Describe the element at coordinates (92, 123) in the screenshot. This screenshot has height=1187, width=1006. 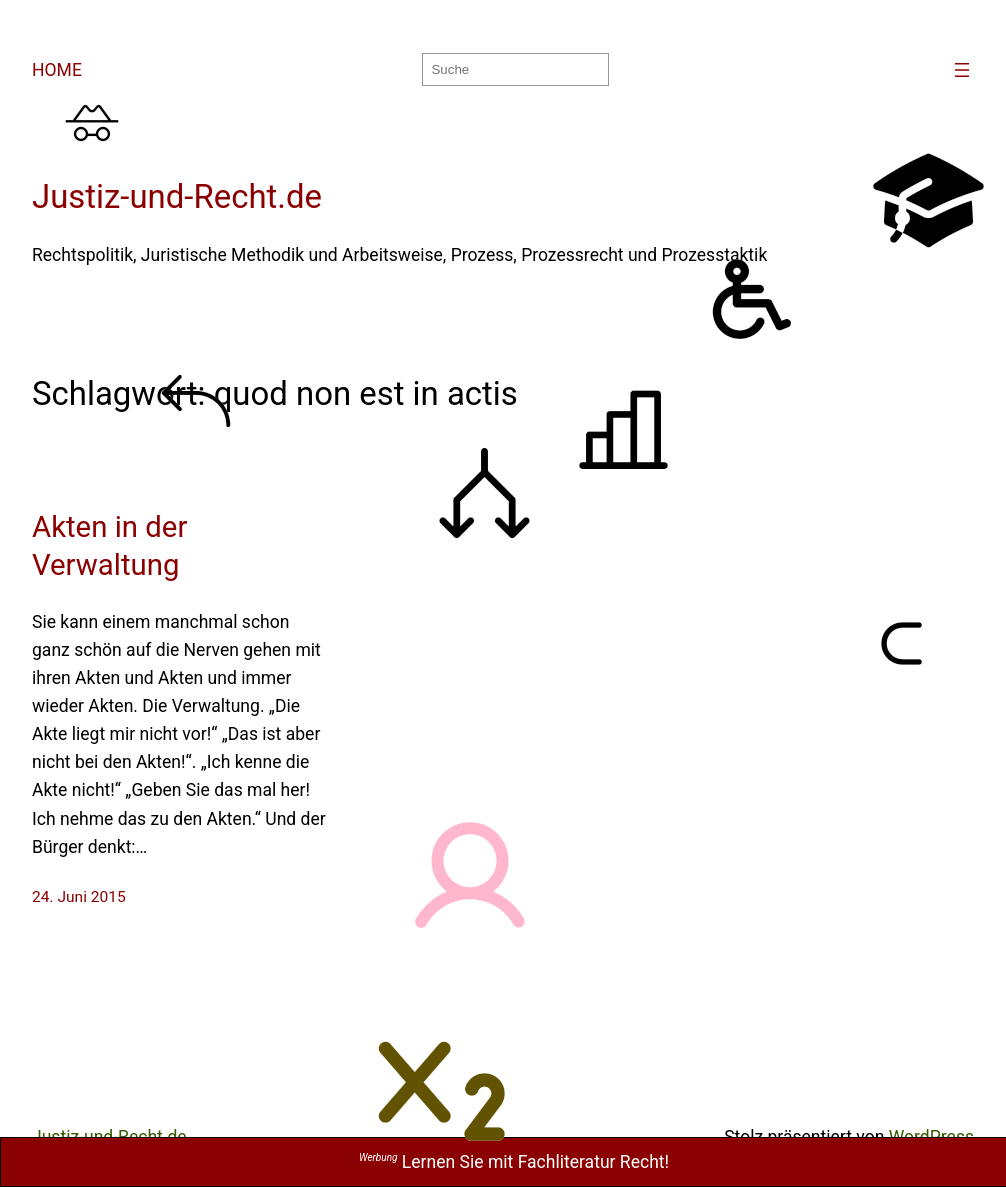
I see `enable incognito or private browsing mode` at that location.